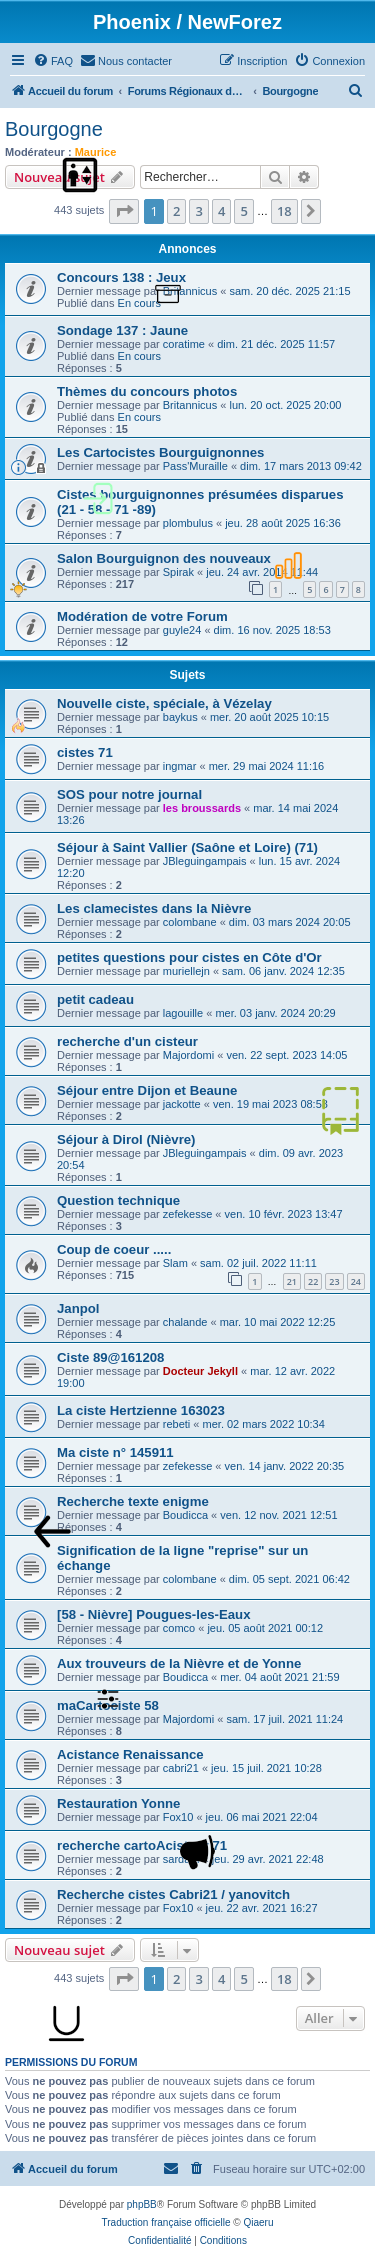  Describe the element at coordinates (108, 1699) in the screenshot. I see `adjust settings or preferences` at that location.